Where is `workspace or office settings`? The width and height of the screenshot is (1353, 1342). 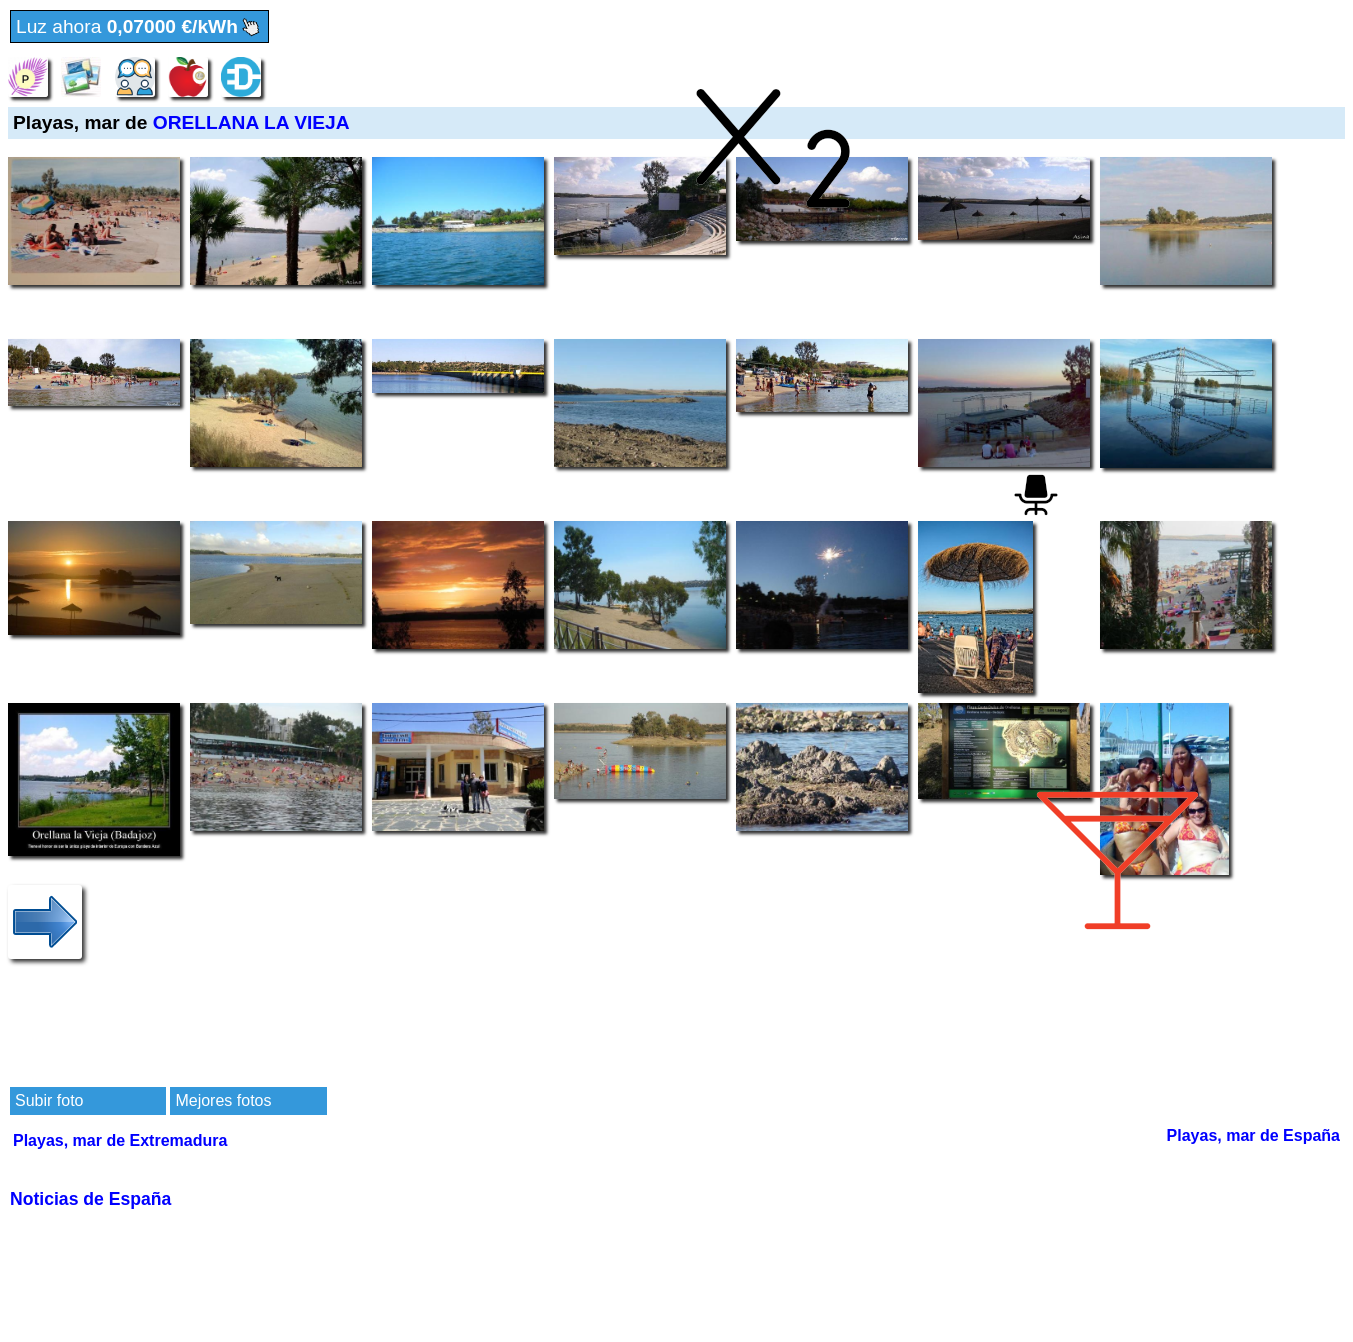 workspace or office settings is located at coordinates (1036, 495).